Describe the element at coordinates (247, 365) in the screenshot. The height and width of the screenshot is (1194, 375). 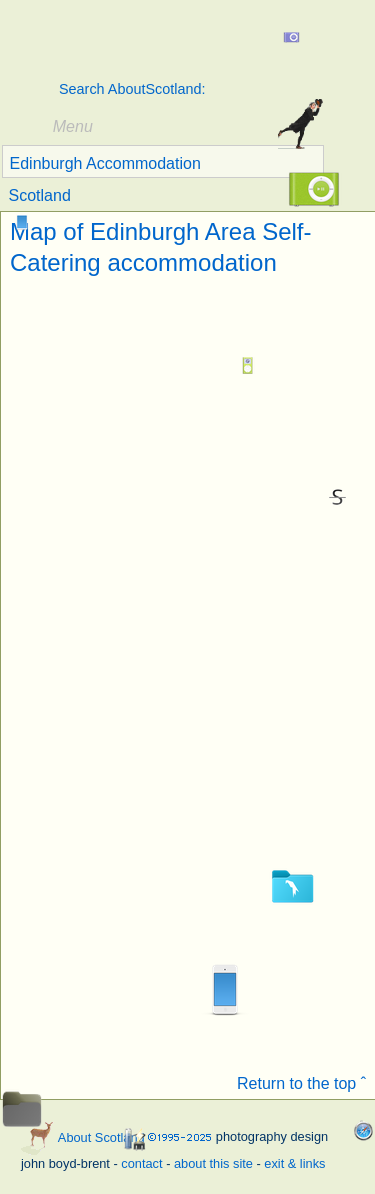
I see `iPod mini device connected in green color` at that location.